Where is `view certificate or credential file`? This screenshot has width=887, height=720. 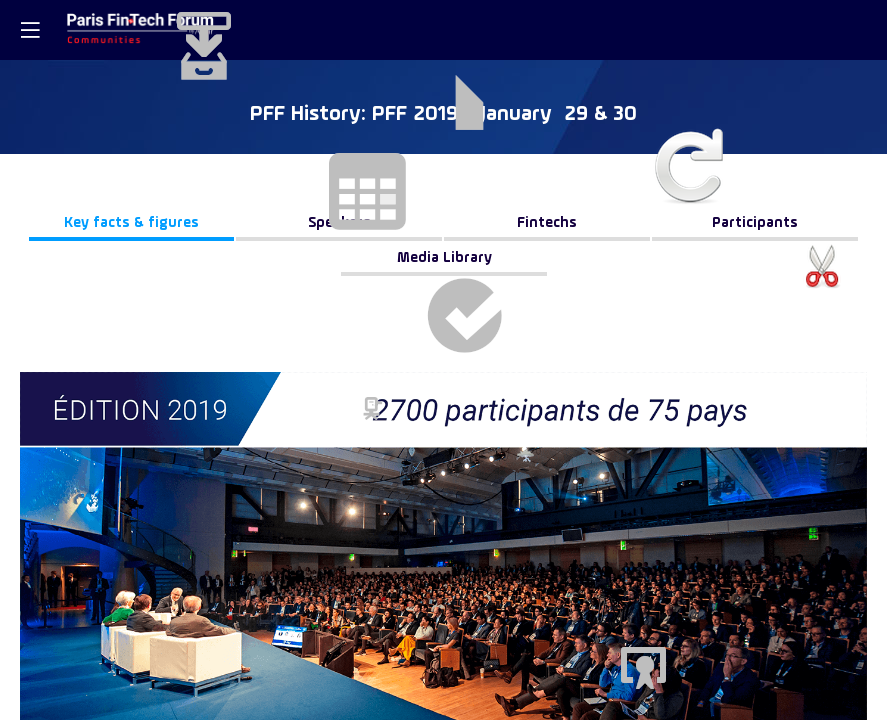 view certificate or credential file is located at coordinates (642, 665).